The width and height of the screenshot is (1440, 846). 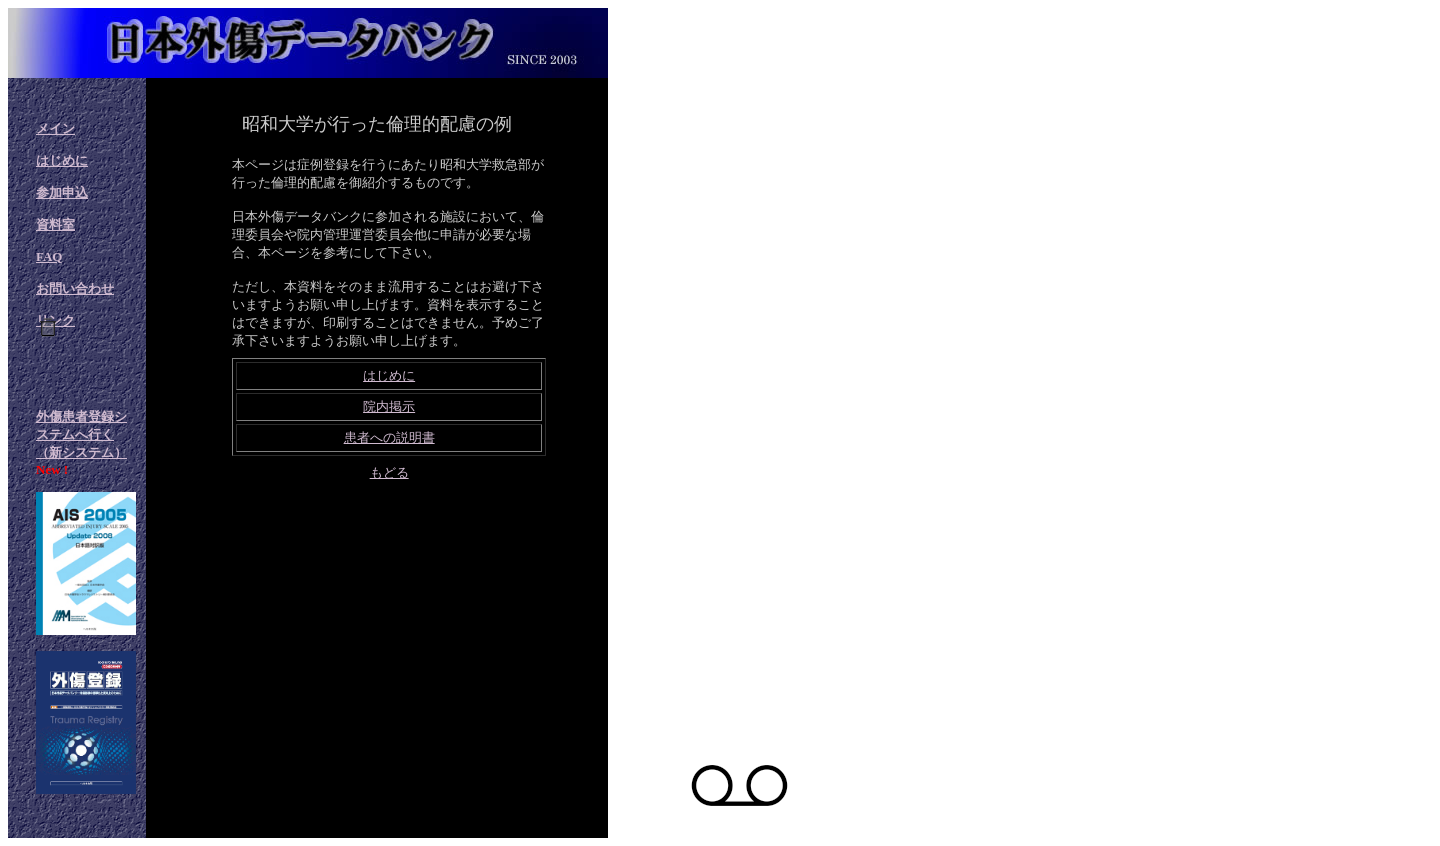 What do you see at coordinates (48, 328) in the screenshot?
I see `delete selected item` at bounding box center [48, 328].